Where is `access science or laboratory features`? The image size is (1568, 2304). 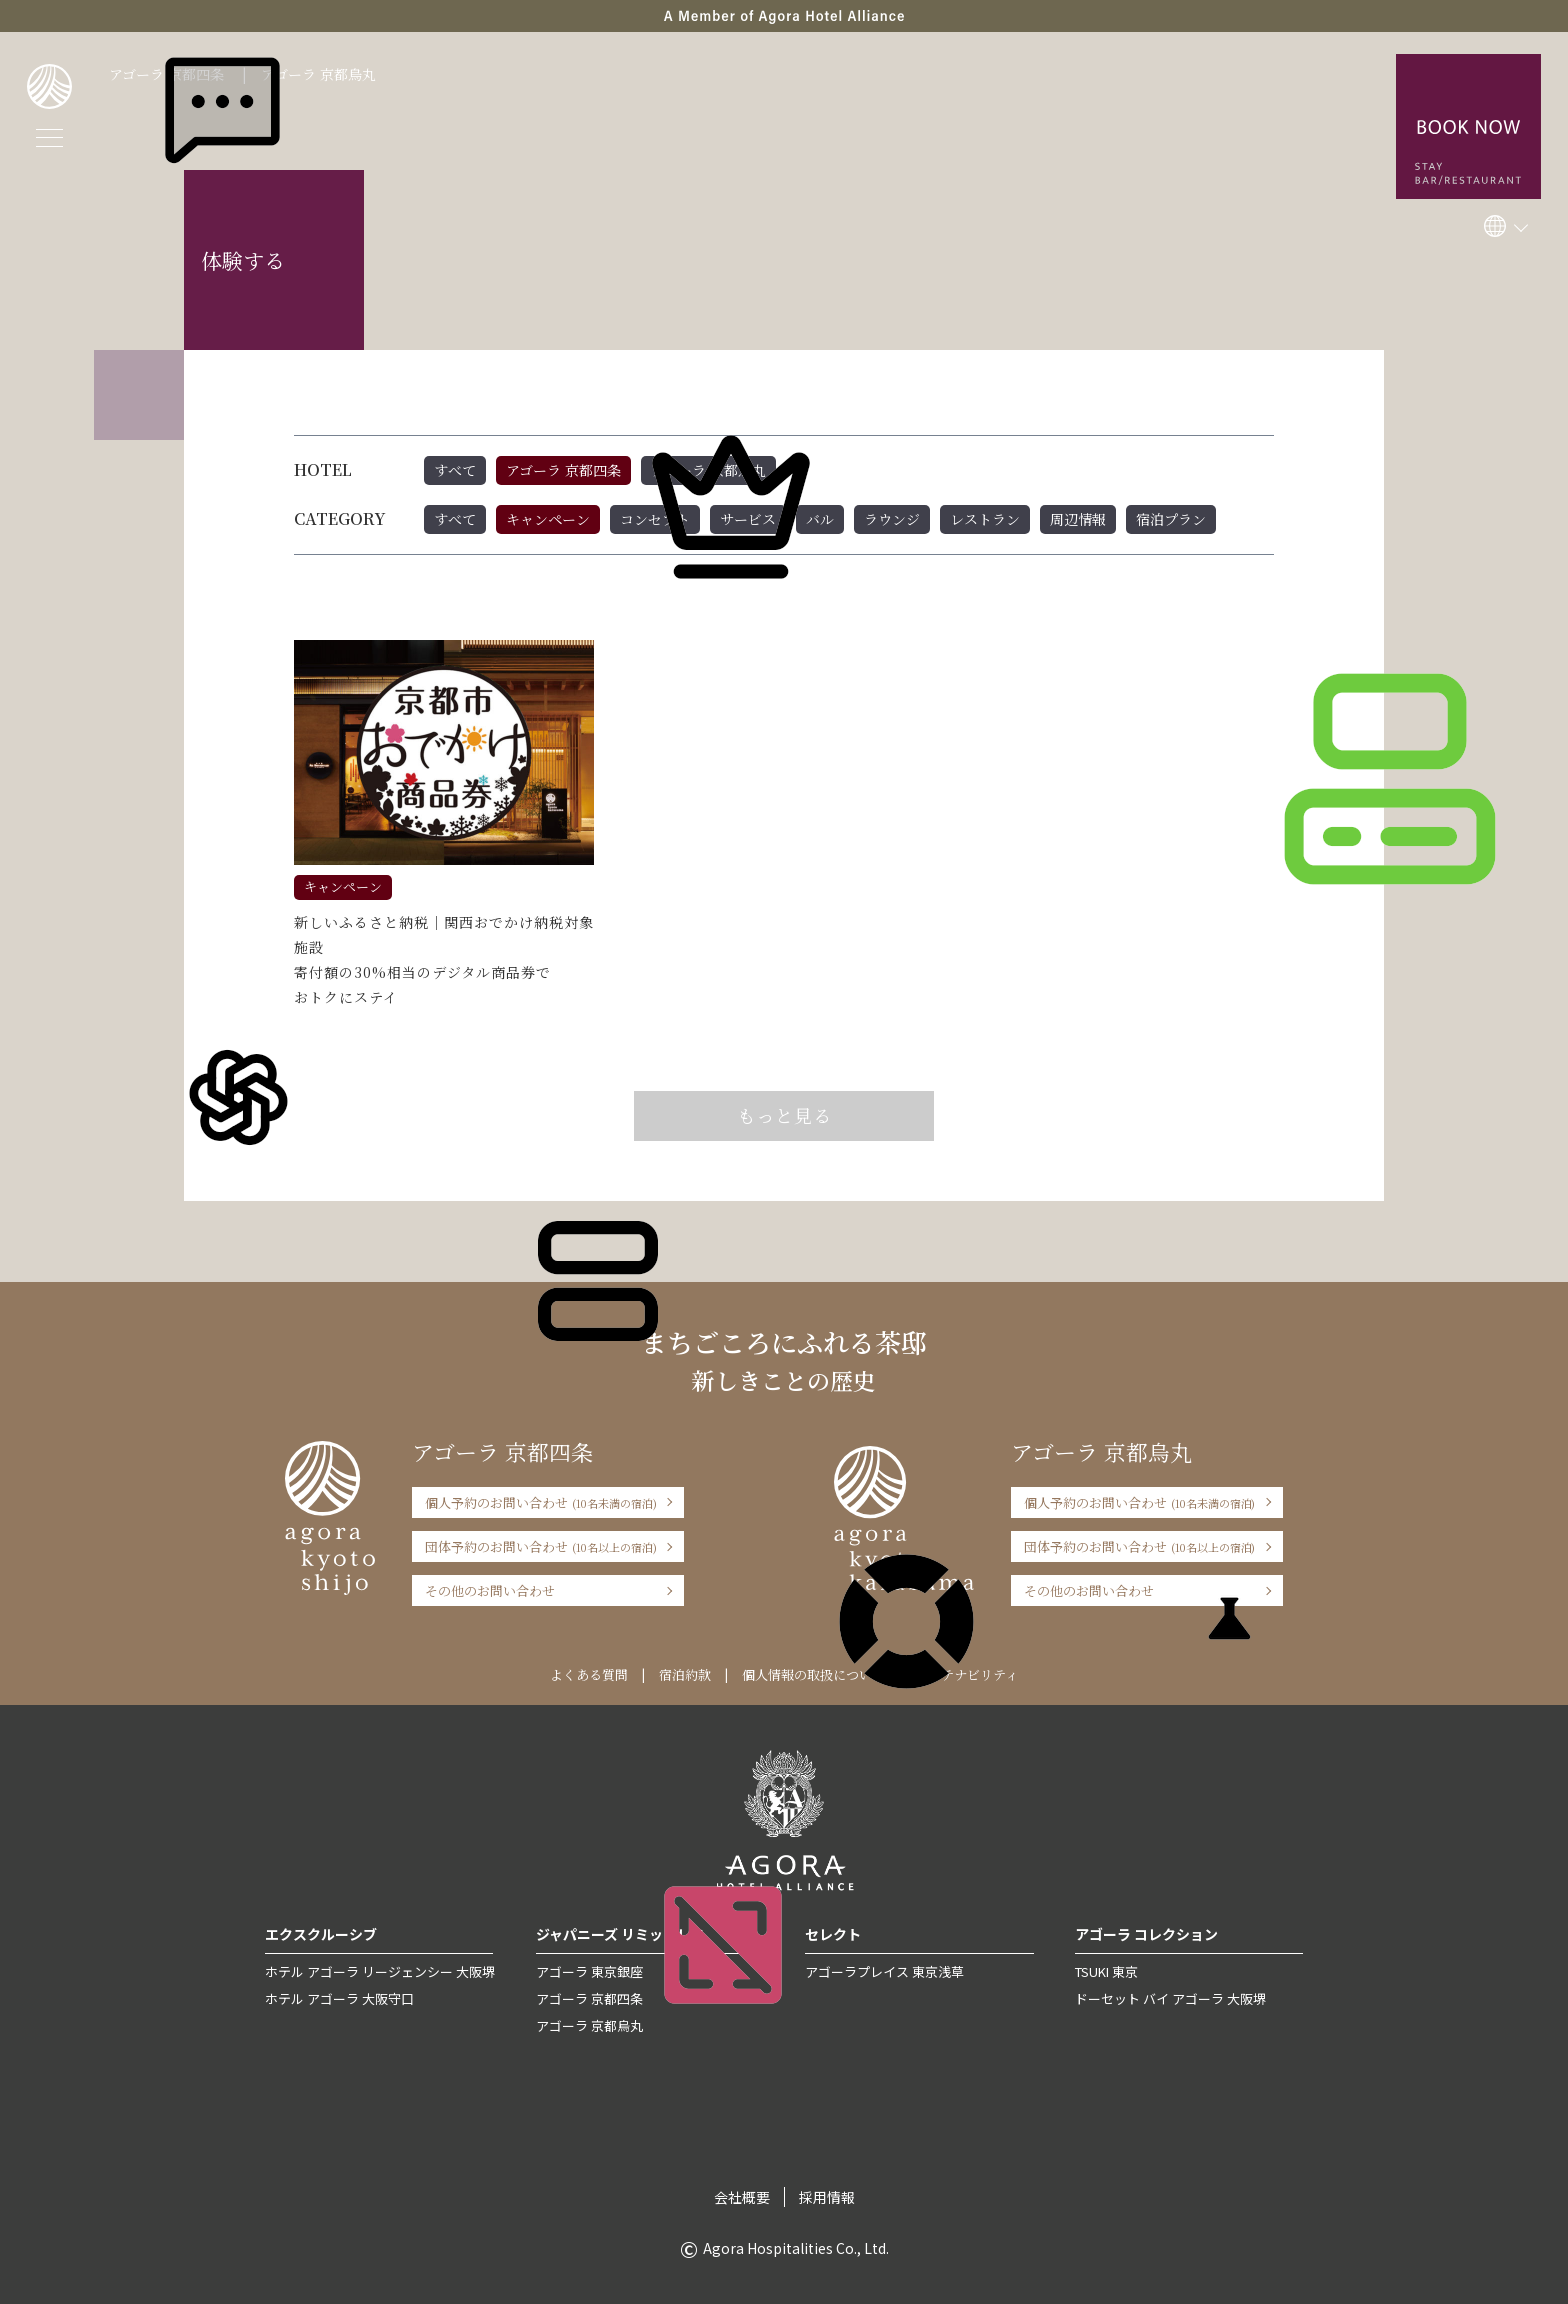
access science or laboratory features is located at coordinates (1229, 1618).